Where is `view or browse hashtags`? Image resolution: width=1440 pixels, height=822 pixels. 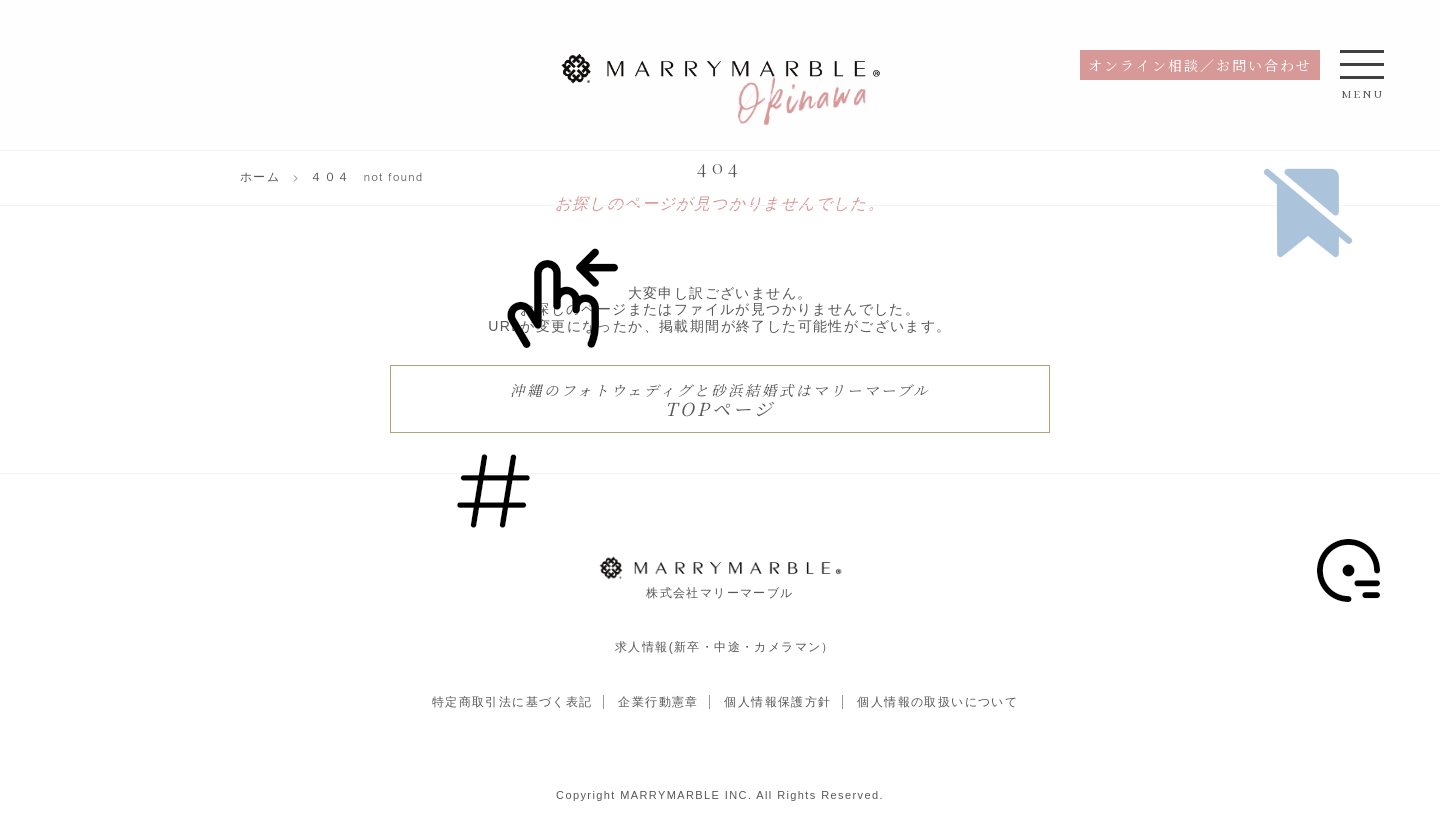 view or browse hashtags is located at coordinates (493, 491).